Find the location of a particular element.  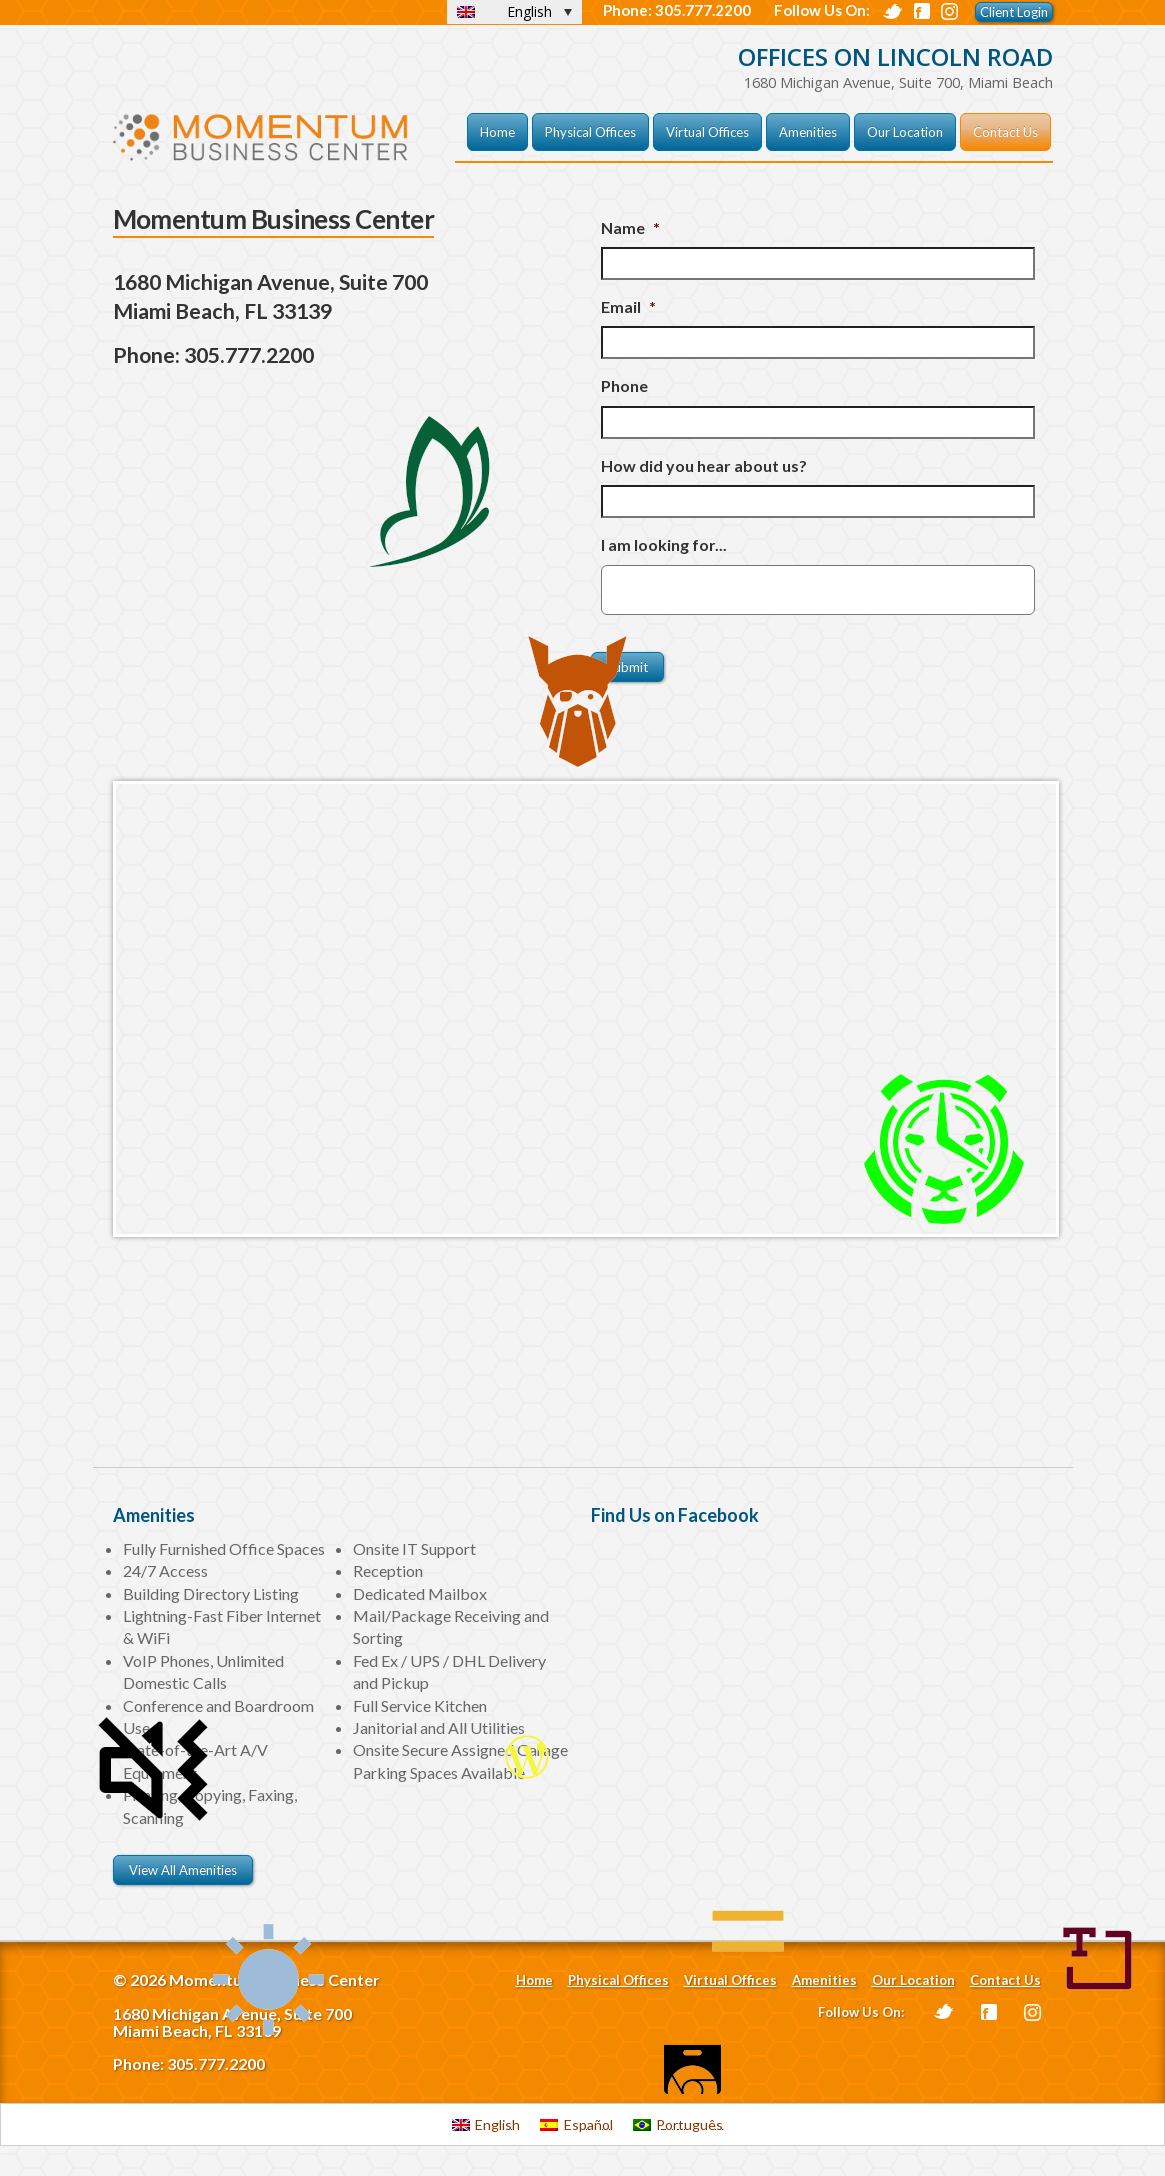

open the Chrome Web Store is located at coordinates (692, 2069).